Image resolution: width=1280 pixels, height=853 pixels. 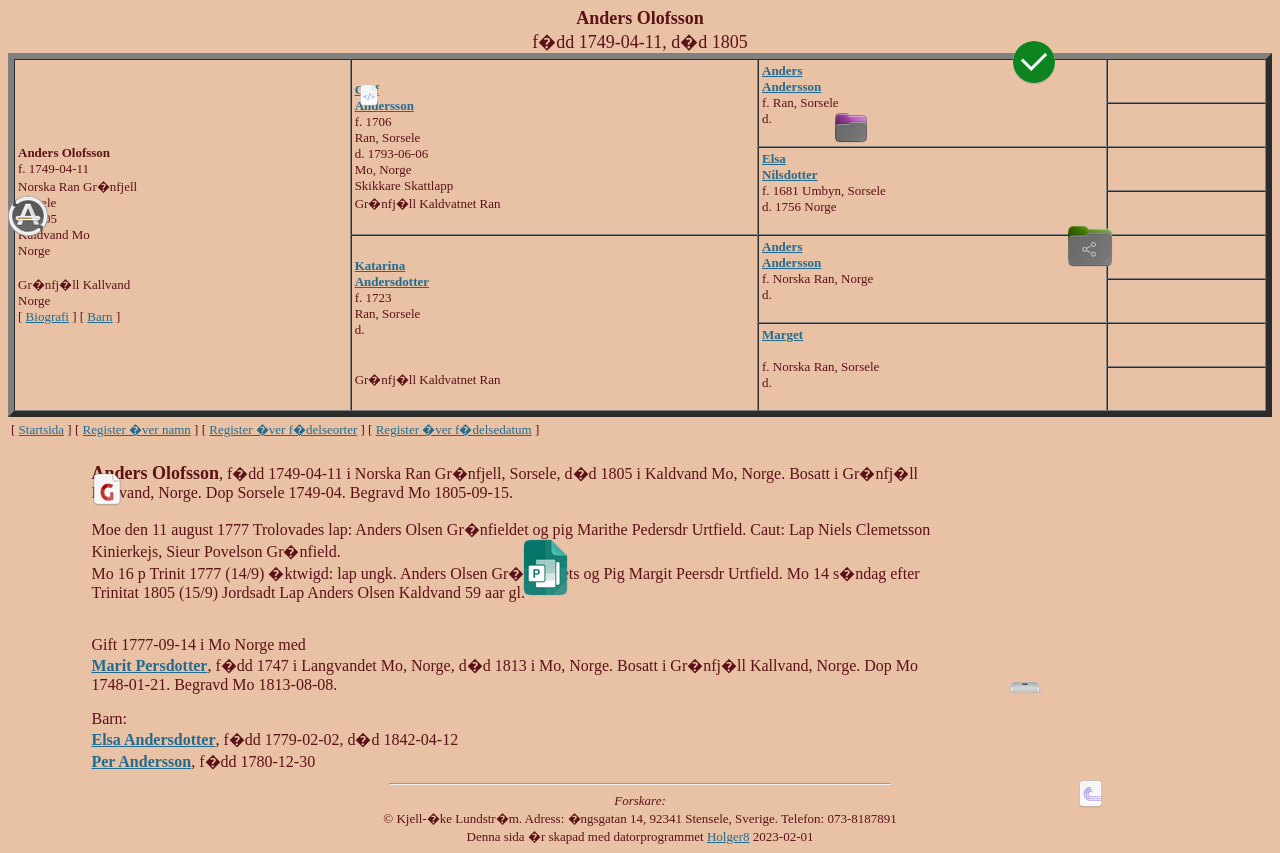 I want to click on microsoft publisher document file, so click(x=545, y=567).